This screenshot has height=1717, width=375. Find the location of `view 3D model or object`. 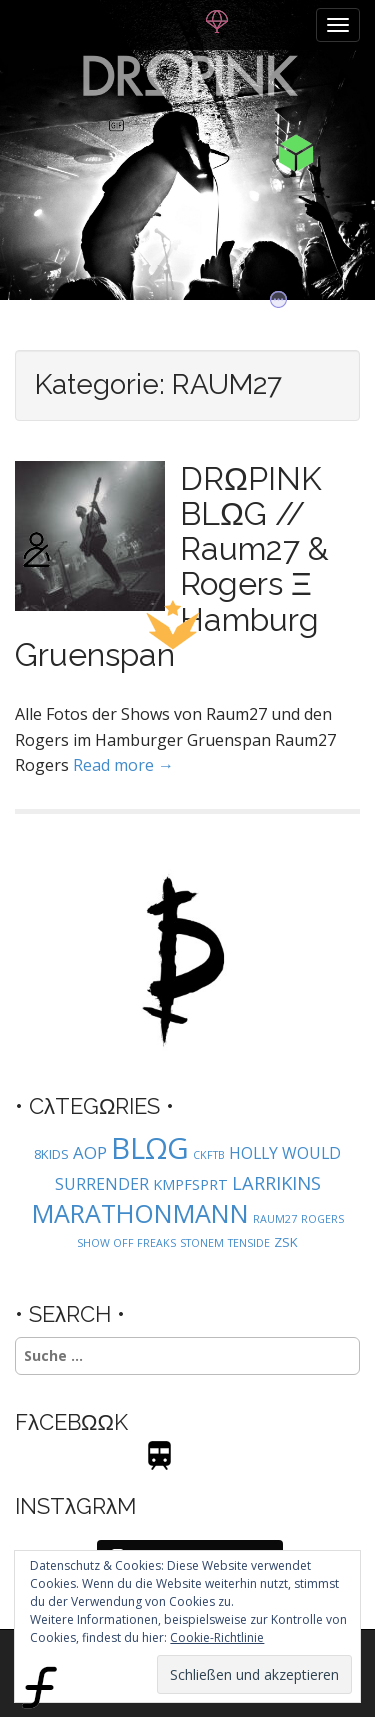

view 3D model or object is located at coordinates (296, 153).